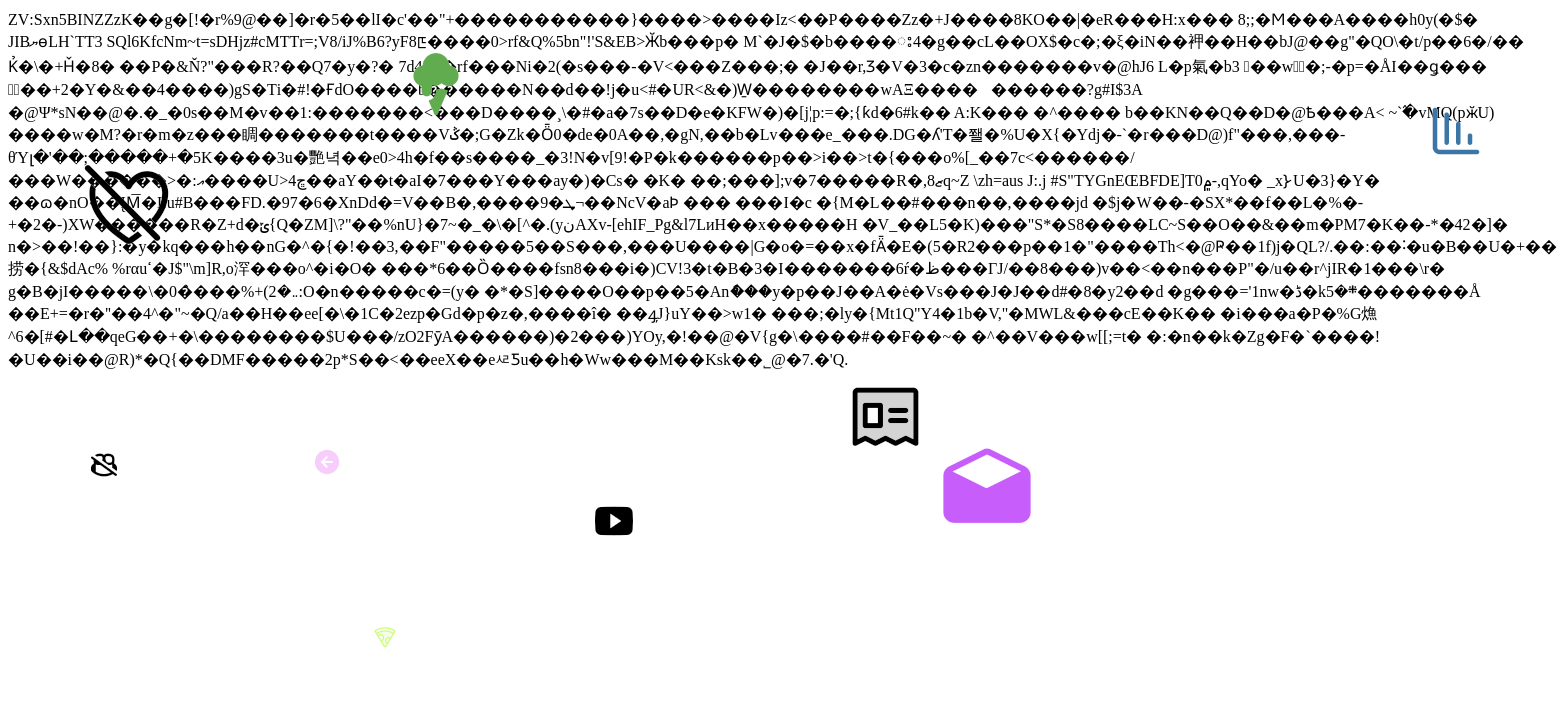 The image size is (1568, 720). Describe the element at coordinates (104, 465) in the screenshot. I see `GitHub Copilot is unavailable or experiencing an error` at that location.